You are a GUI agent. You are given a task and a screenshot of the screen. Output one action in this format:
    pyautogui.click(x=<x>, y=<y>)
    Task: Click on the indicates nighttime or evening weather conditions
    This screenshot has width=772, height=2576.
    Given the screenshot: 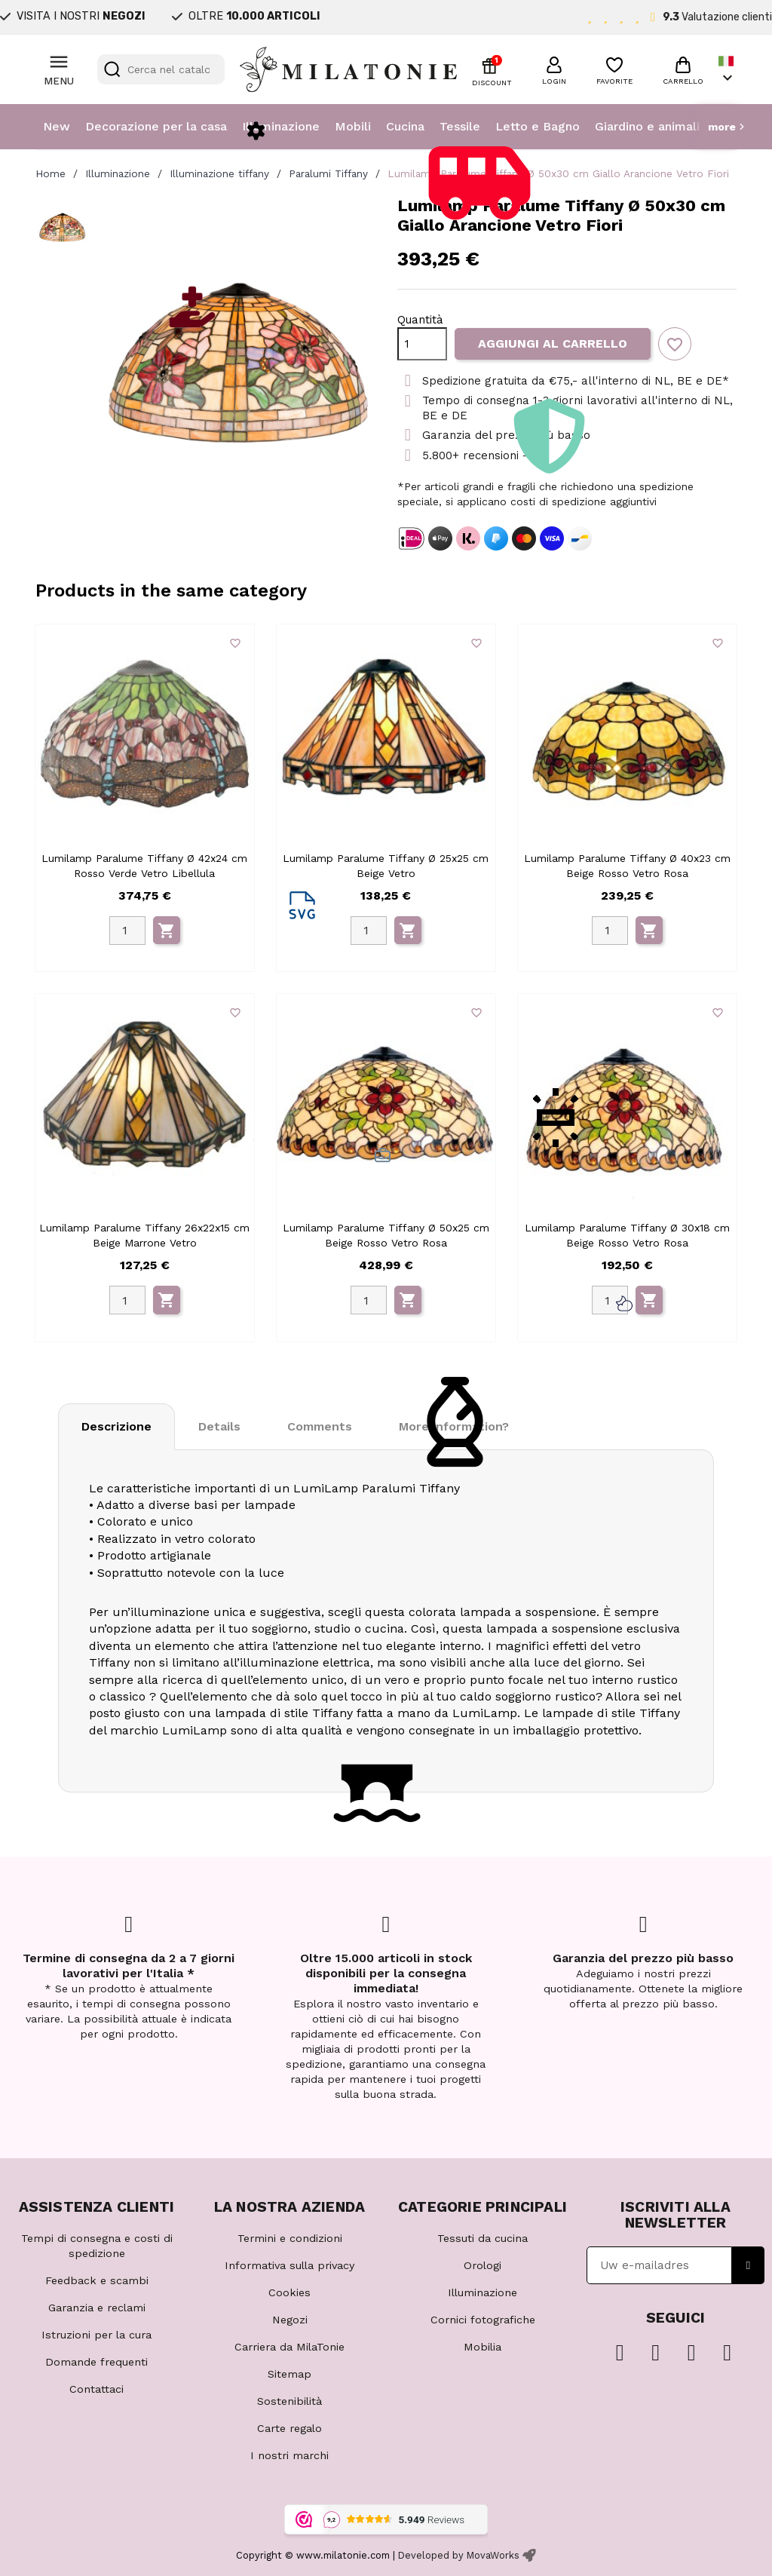 What is the action you would take?
    pyautogui.click(x=623, y=1304)
    